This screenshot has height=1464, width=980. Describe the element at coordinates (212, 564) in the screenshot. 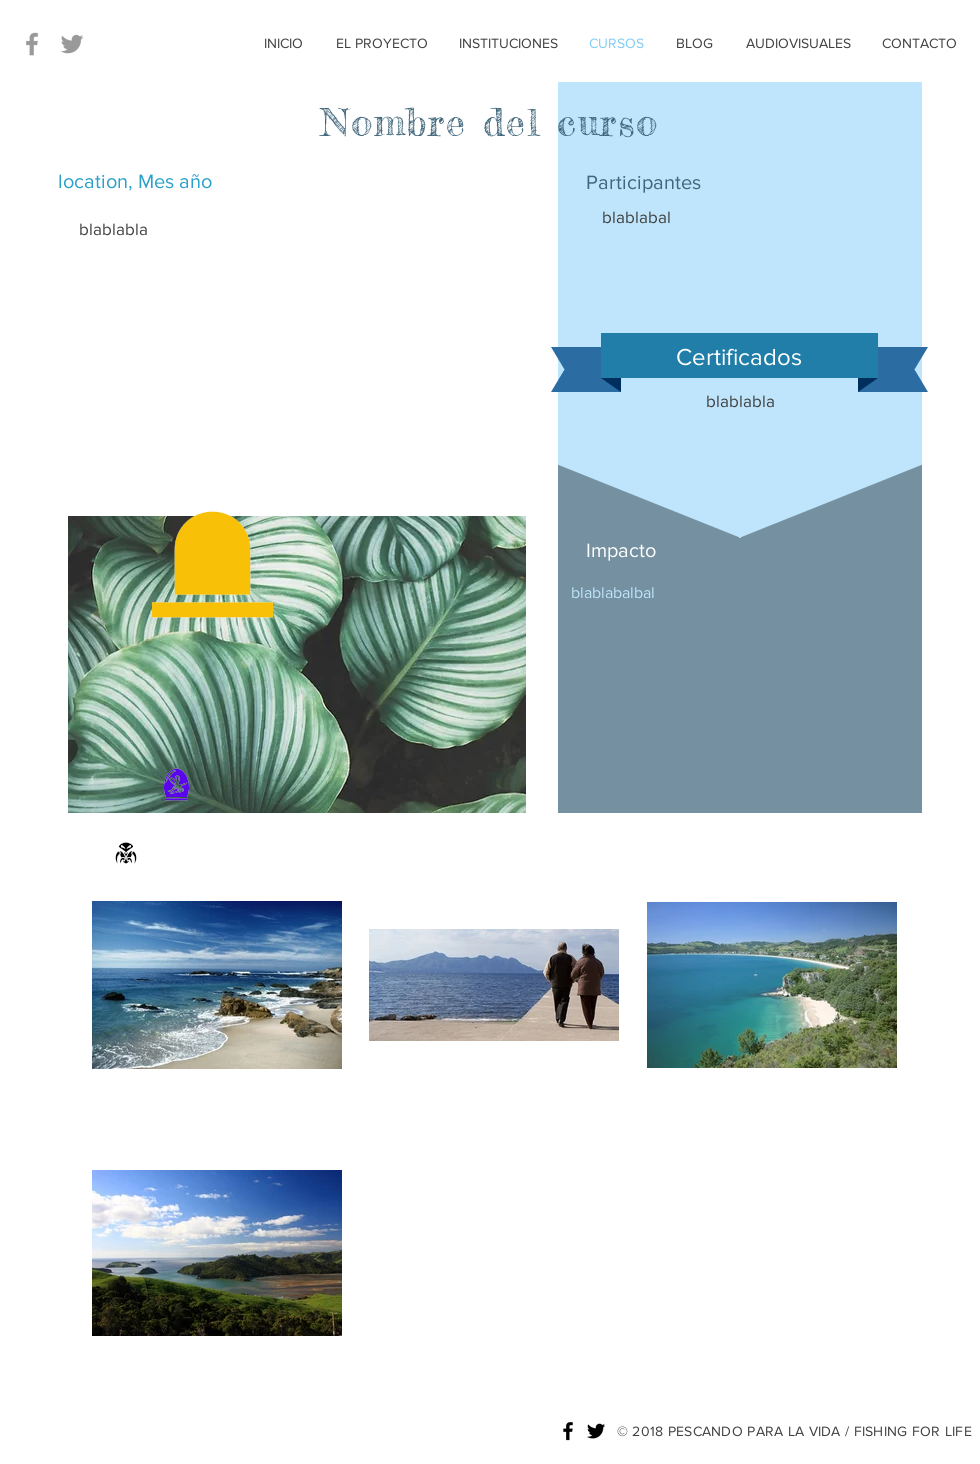

I see `indicates a deceased character or game over state` at that location.